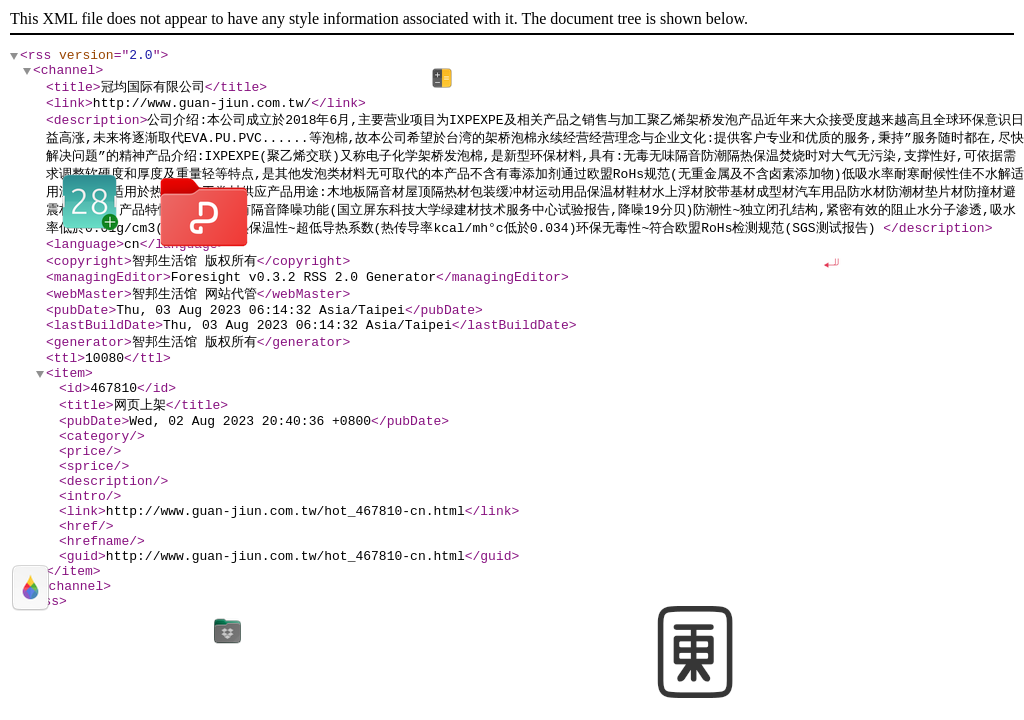  What do you see at coordinates (227, 630) in the screenshot?
I see `open your dropbox synced folder` at bounding box center [227, 630].